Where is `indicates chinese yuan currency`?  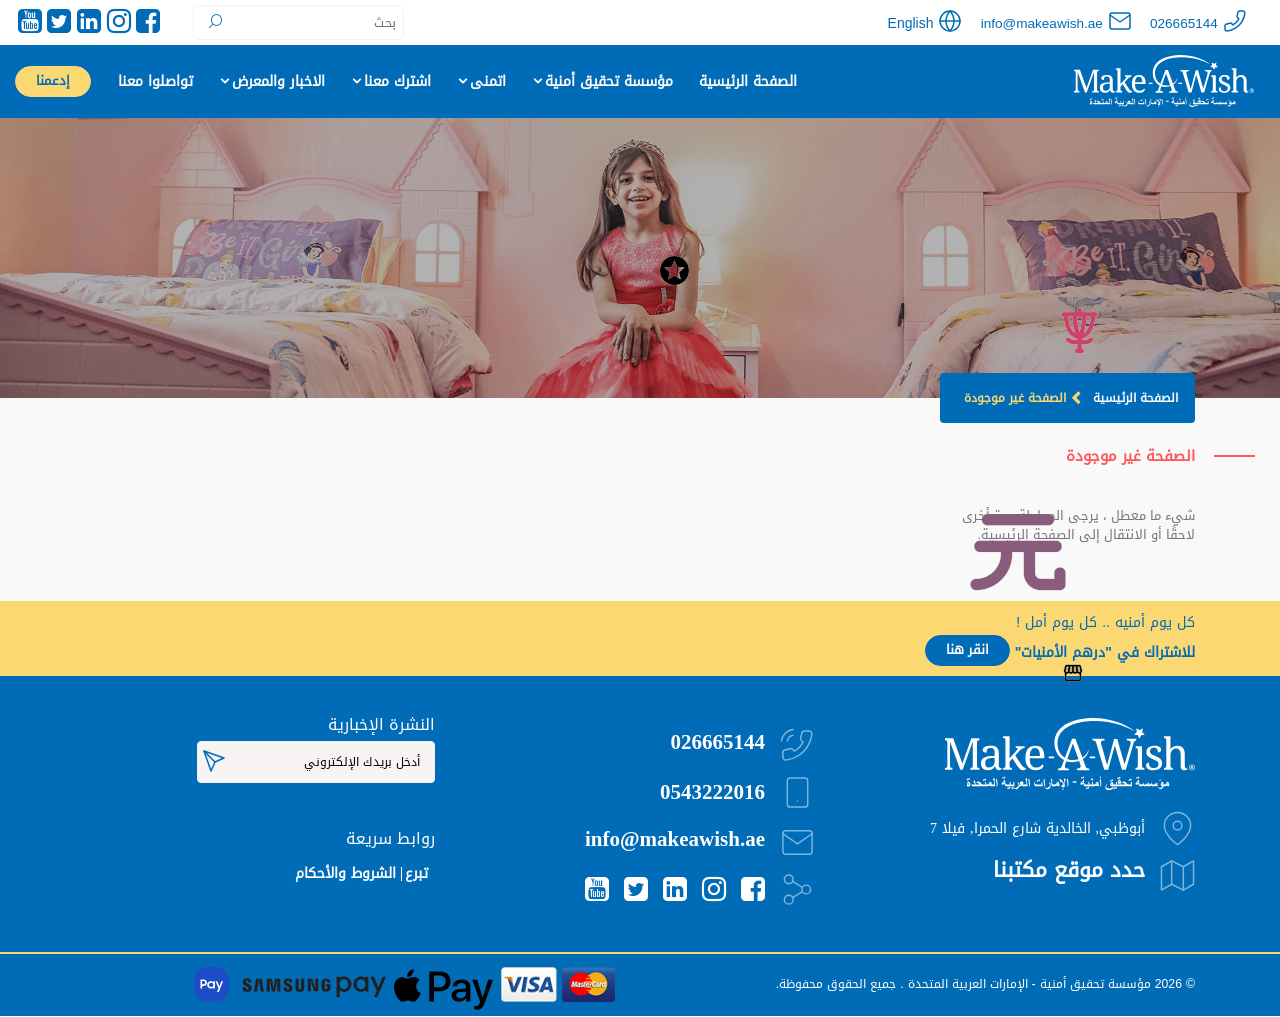
indicates chinese yuan currency is located at coordinates (1018, 554).